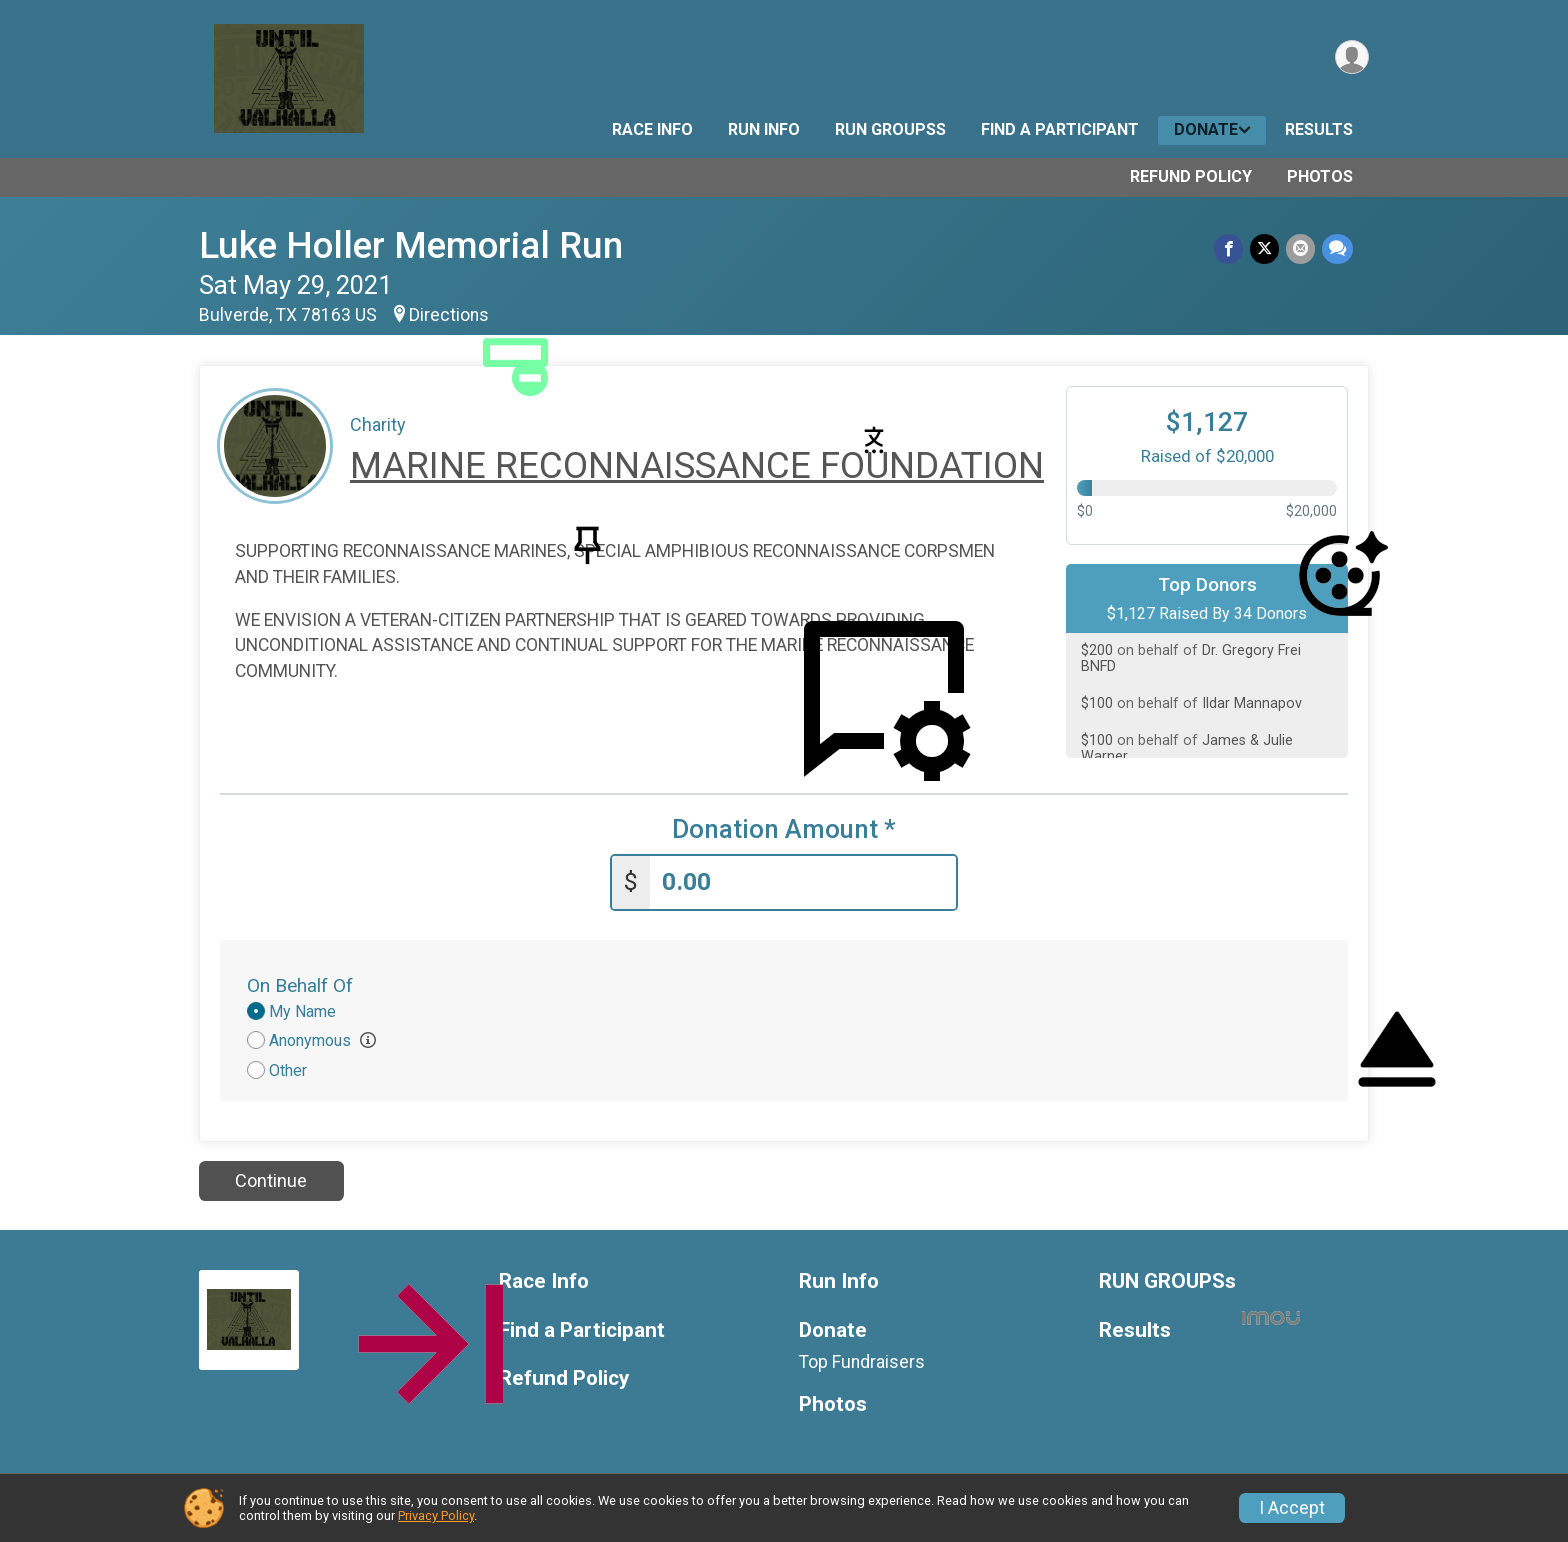  I want to click on add emphasis marks to chinese text, so click(874, 440).